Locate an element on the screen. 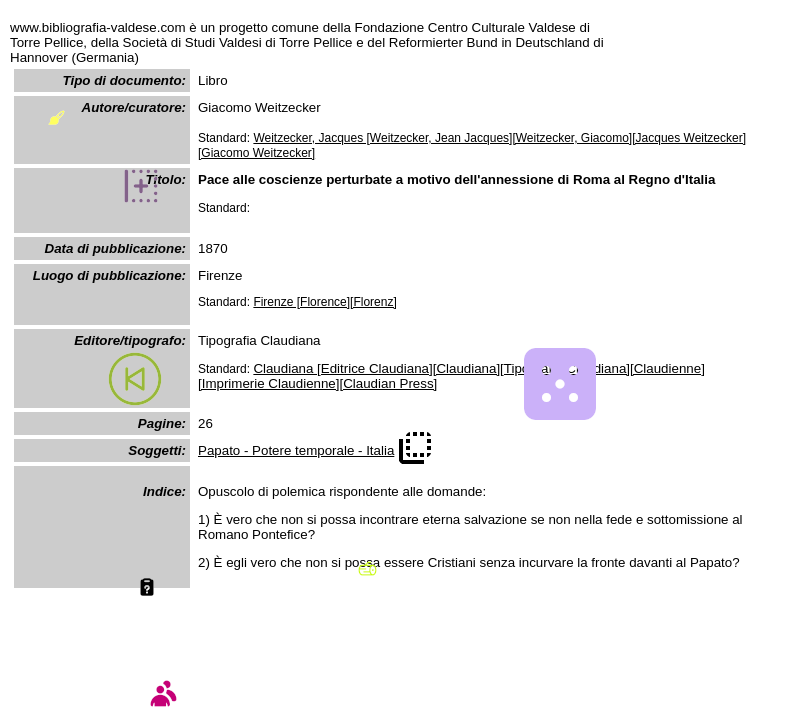 The height and width of the screenshot is (720, 794). skip to previous track is located at coordinates (135, 379).